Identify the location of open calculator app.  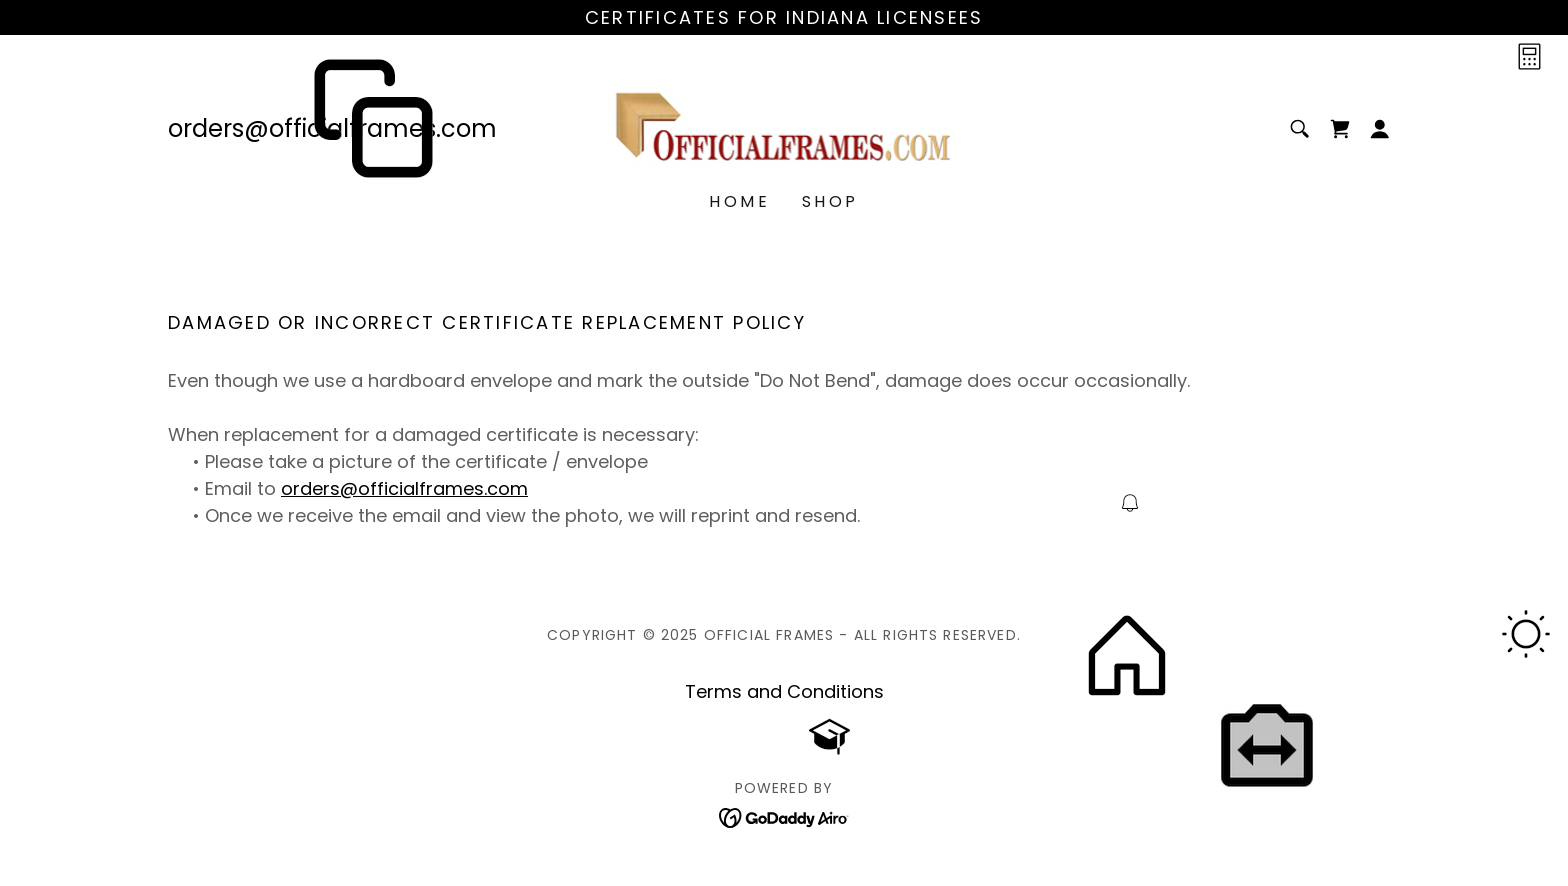
(1529, 56).